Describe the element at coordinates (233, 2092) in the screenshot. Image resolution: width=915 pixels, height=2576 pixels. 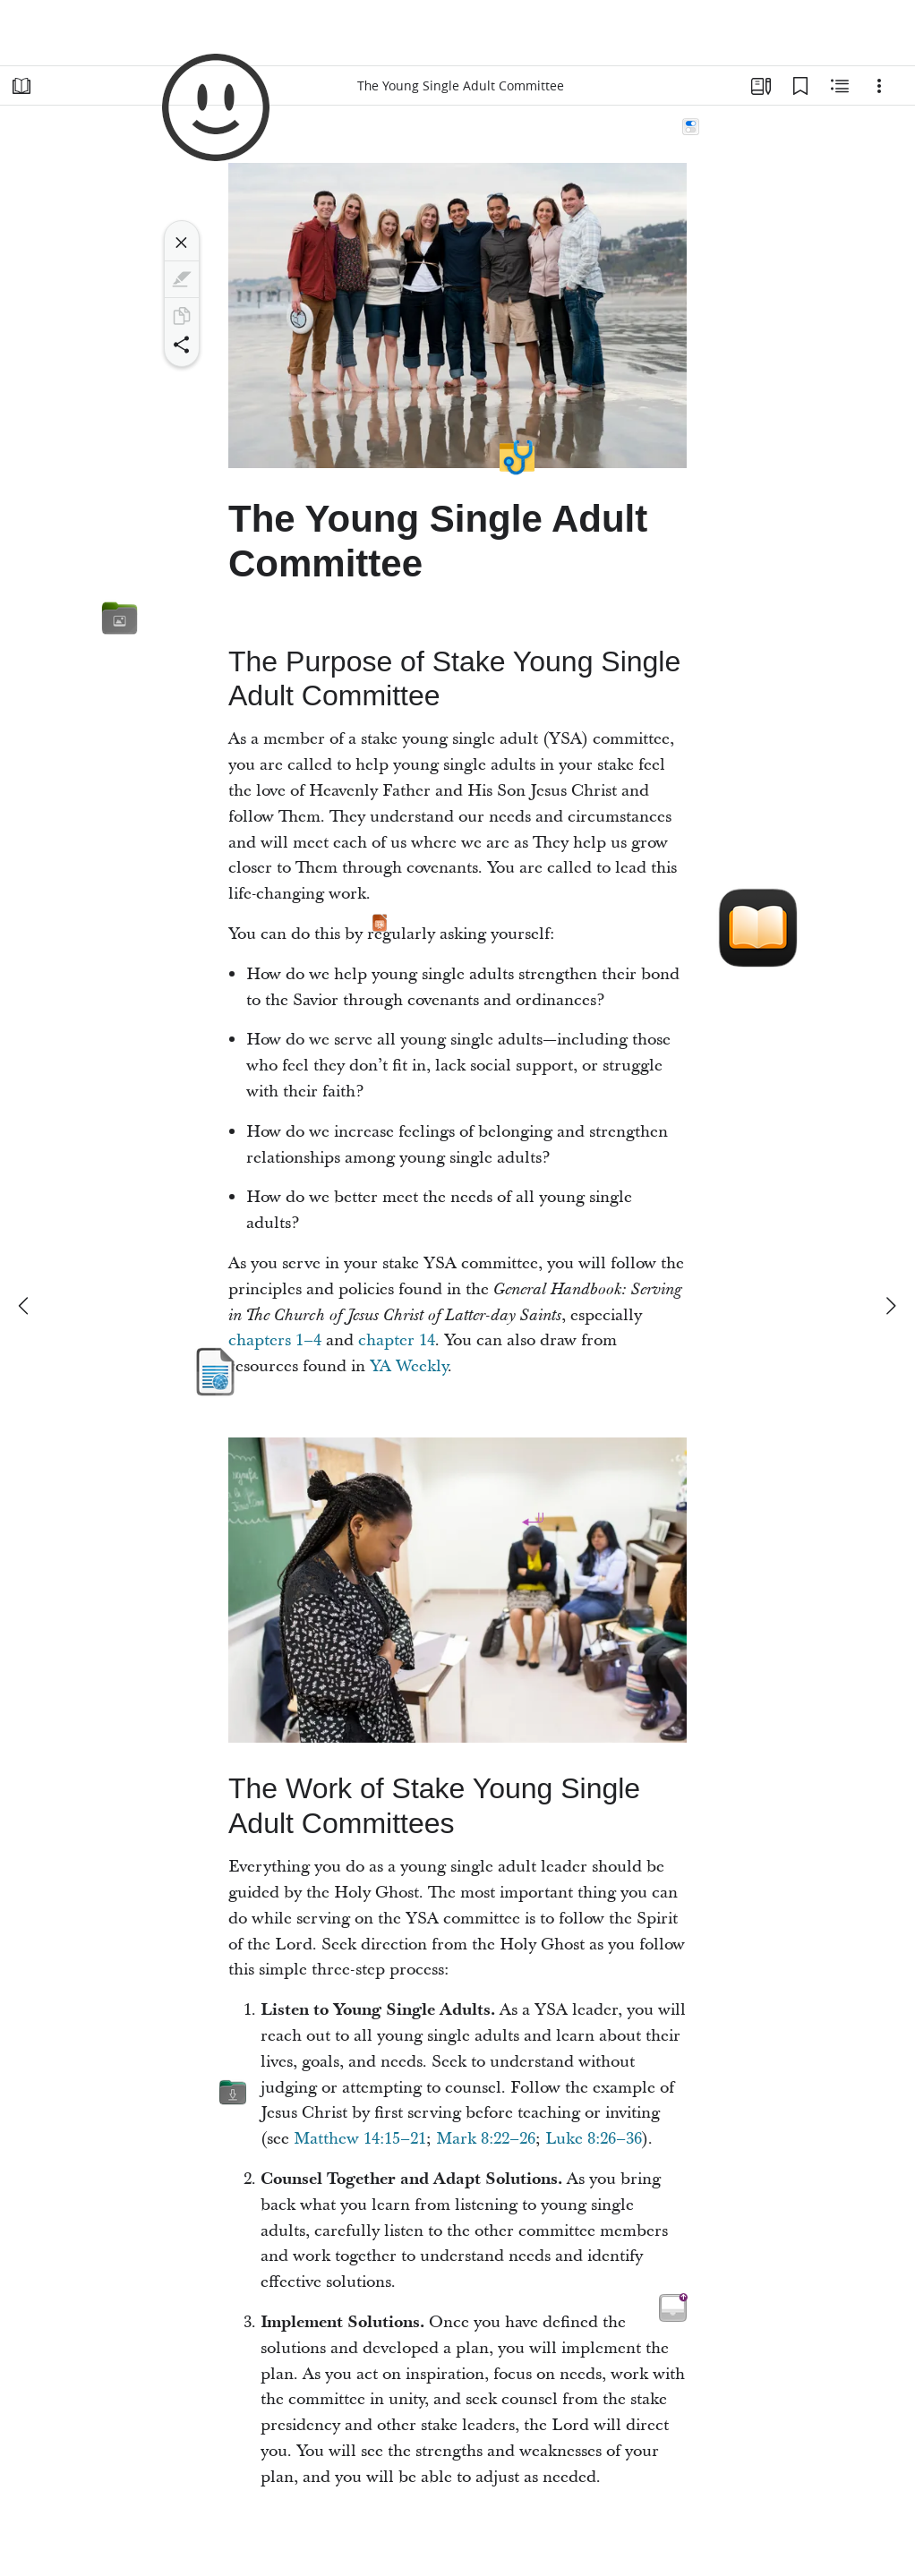
I see `open downloads folder` at that location.